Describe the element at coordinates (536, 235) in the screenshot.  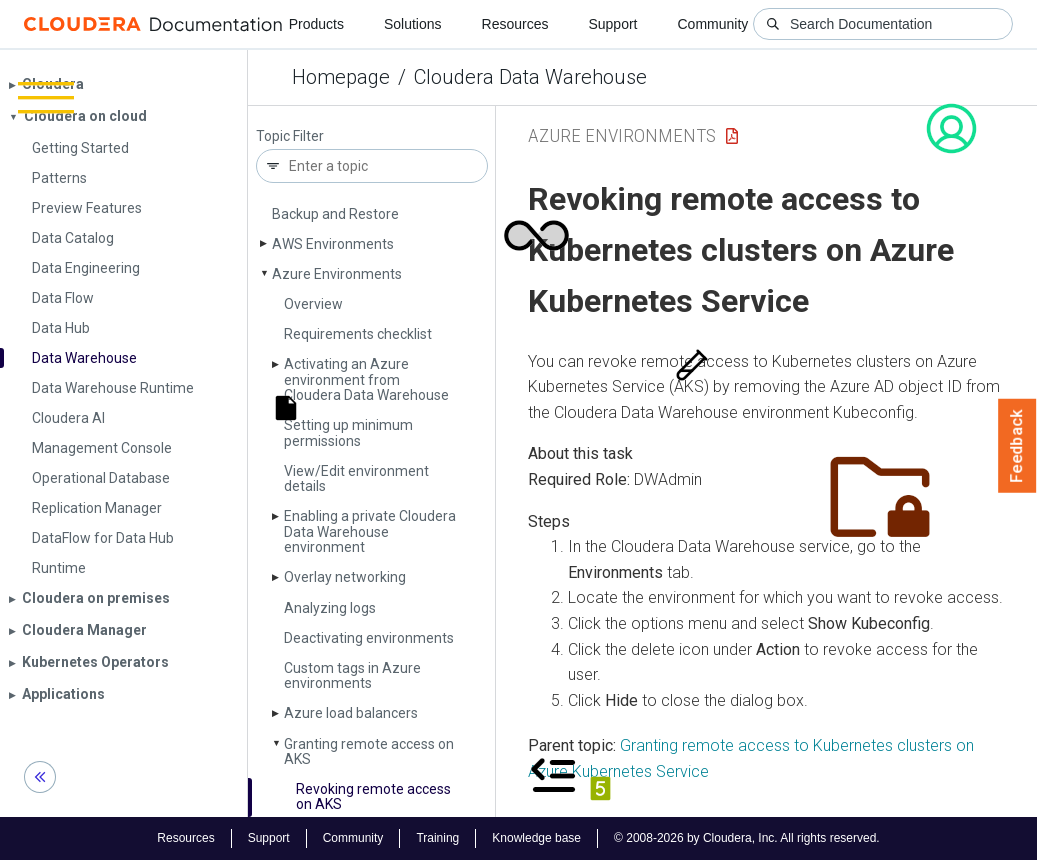
I see `indicates unlimited or infinite content` at that location.